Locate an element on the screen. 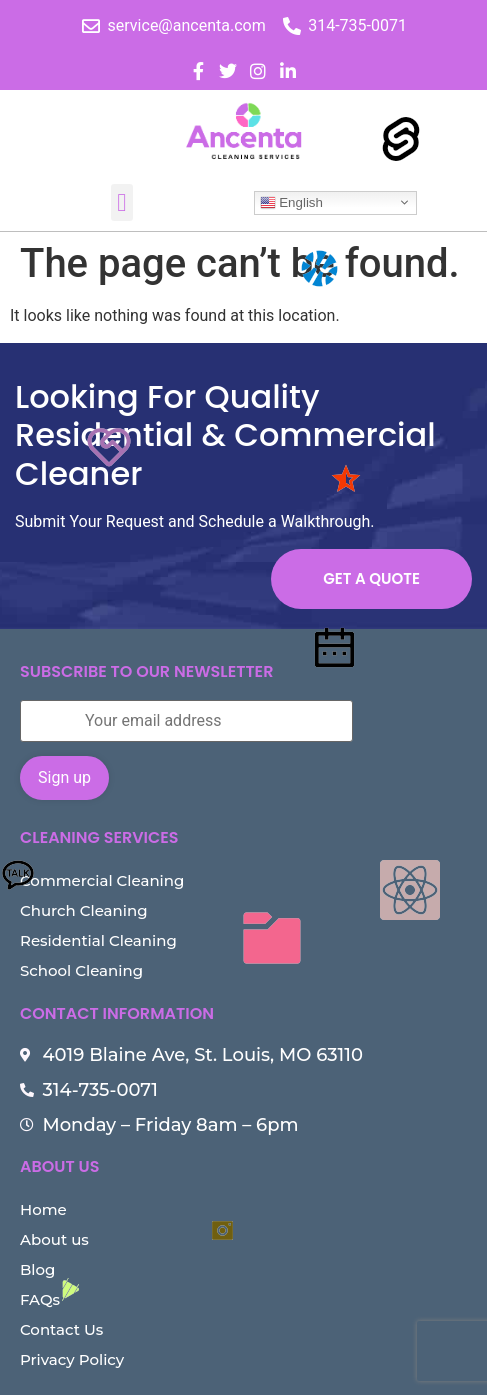 This screenshot has height=1395, width=487. open the trillertv streaming app is located at coordinates (70, 1289).